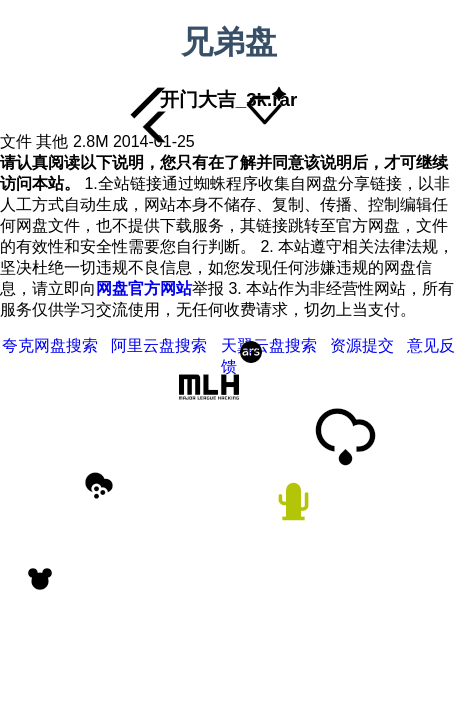 This screenshot has width=457, height=720. What do you see at coordinates (209, 387) in the screenshot?
I see `visit the Major League Hacking website` at bounding box center [209, 387].